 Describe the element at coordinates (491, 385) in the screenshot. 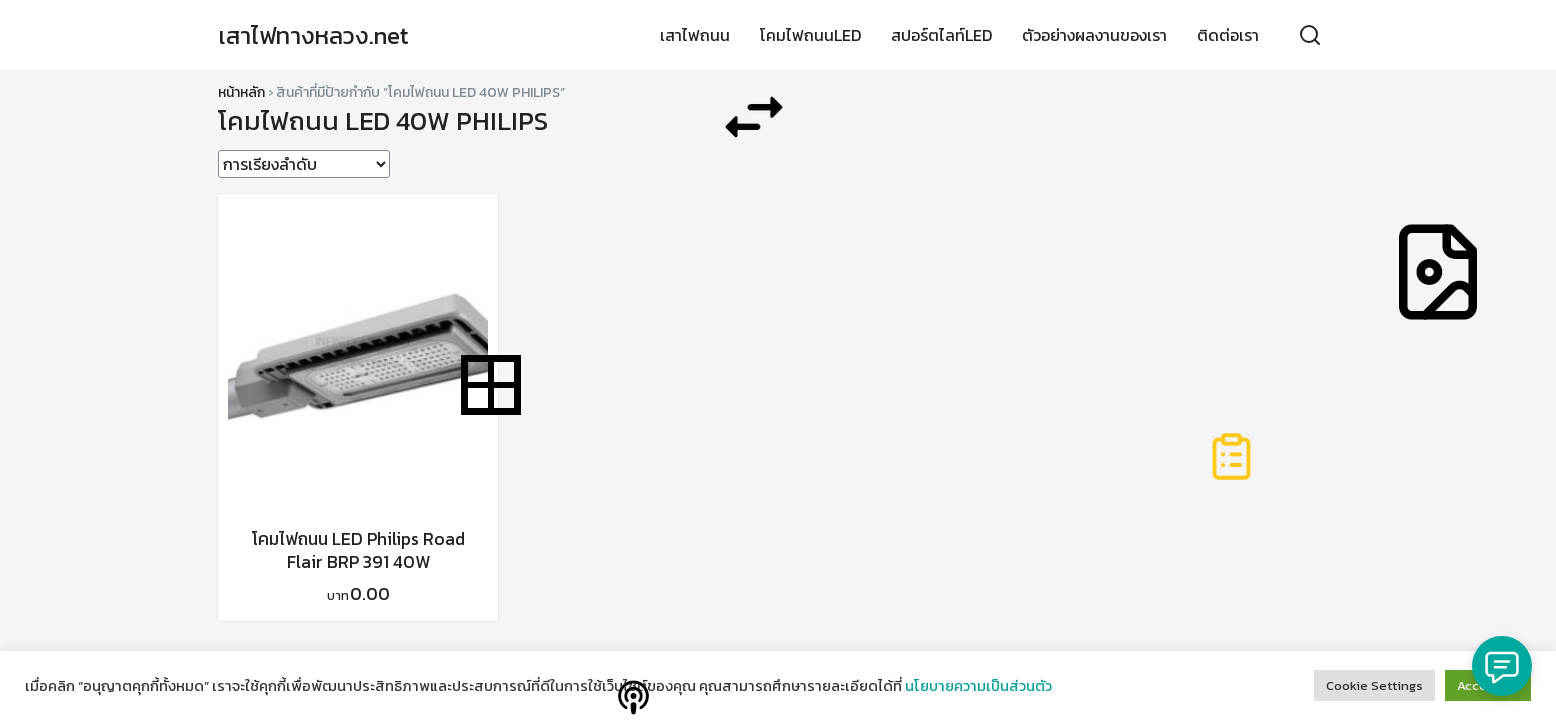

I see `toggle all borders on a table or cell` at that location.